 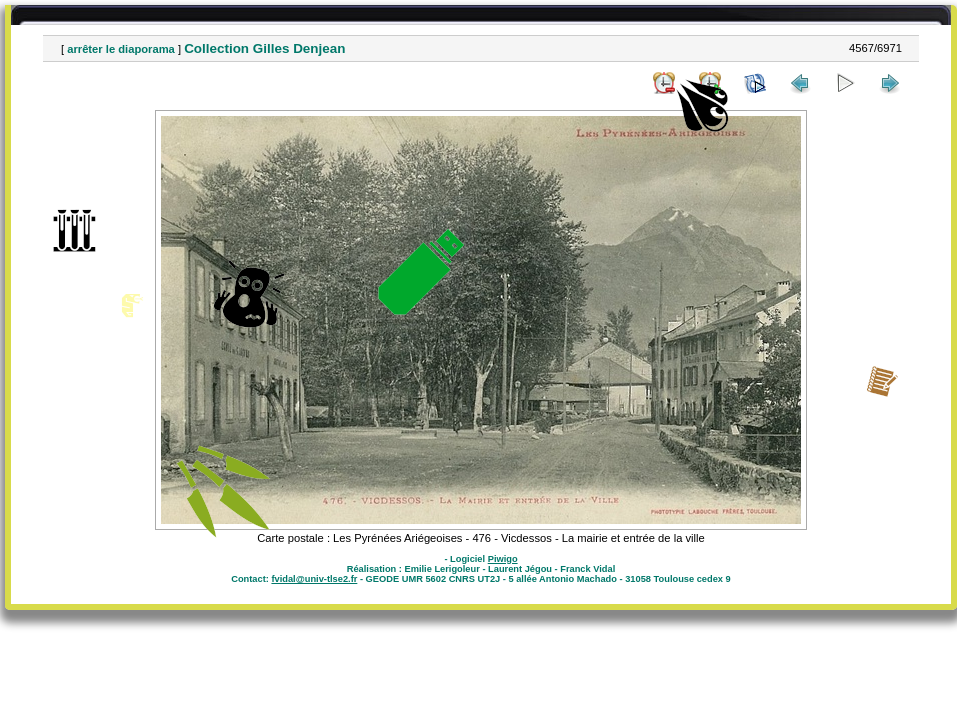 What do you see at coordinates (74, 230) in the screenshot?
I see `access laboratory or experiment features` at bounding box center [74, 230].